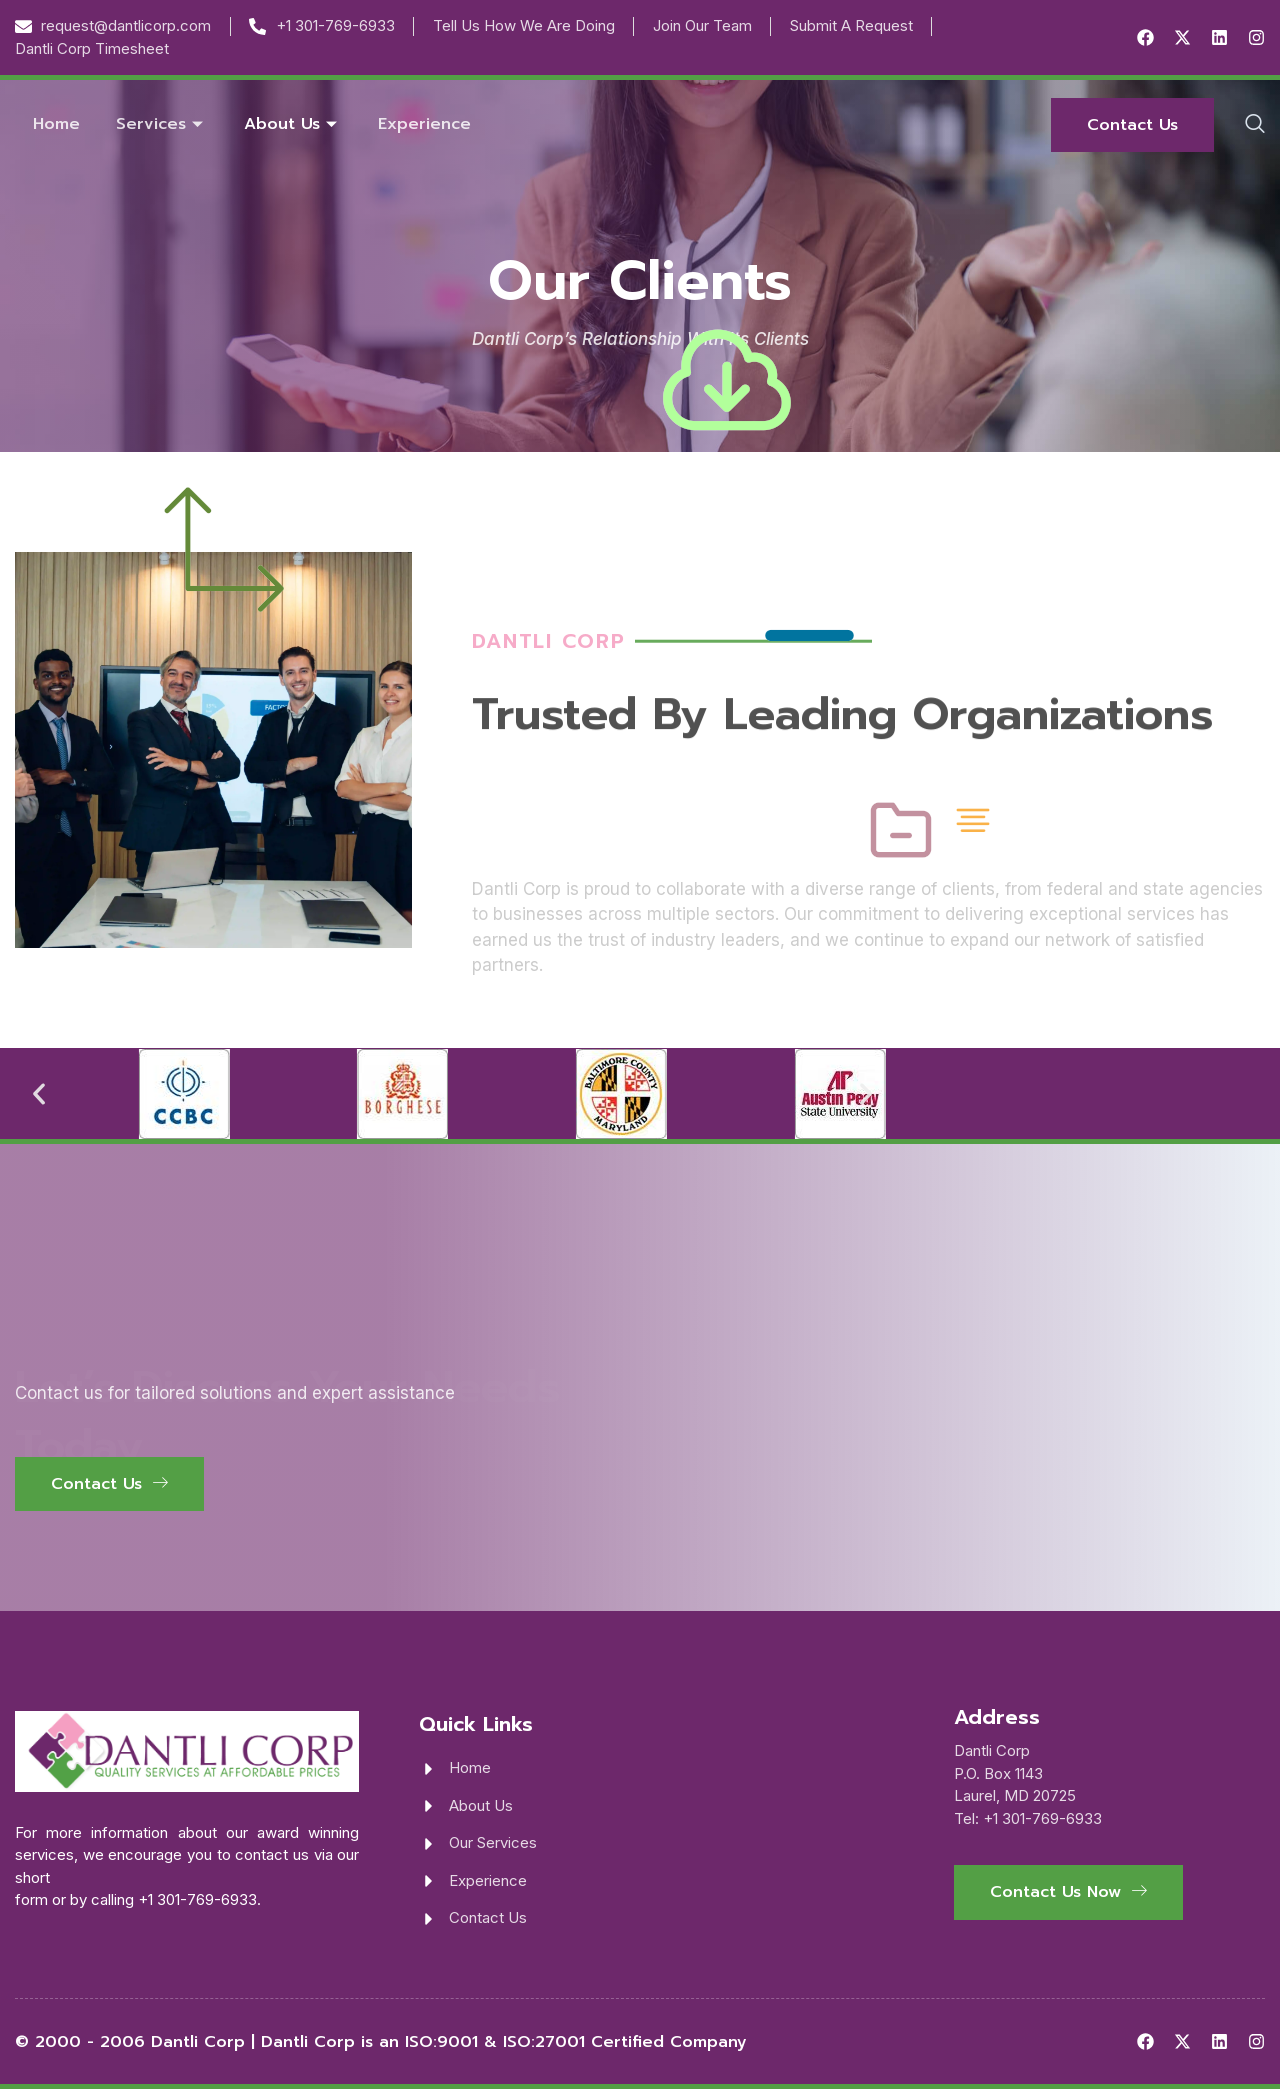  I want to click on decrease quantity or value, so click(809, 635).